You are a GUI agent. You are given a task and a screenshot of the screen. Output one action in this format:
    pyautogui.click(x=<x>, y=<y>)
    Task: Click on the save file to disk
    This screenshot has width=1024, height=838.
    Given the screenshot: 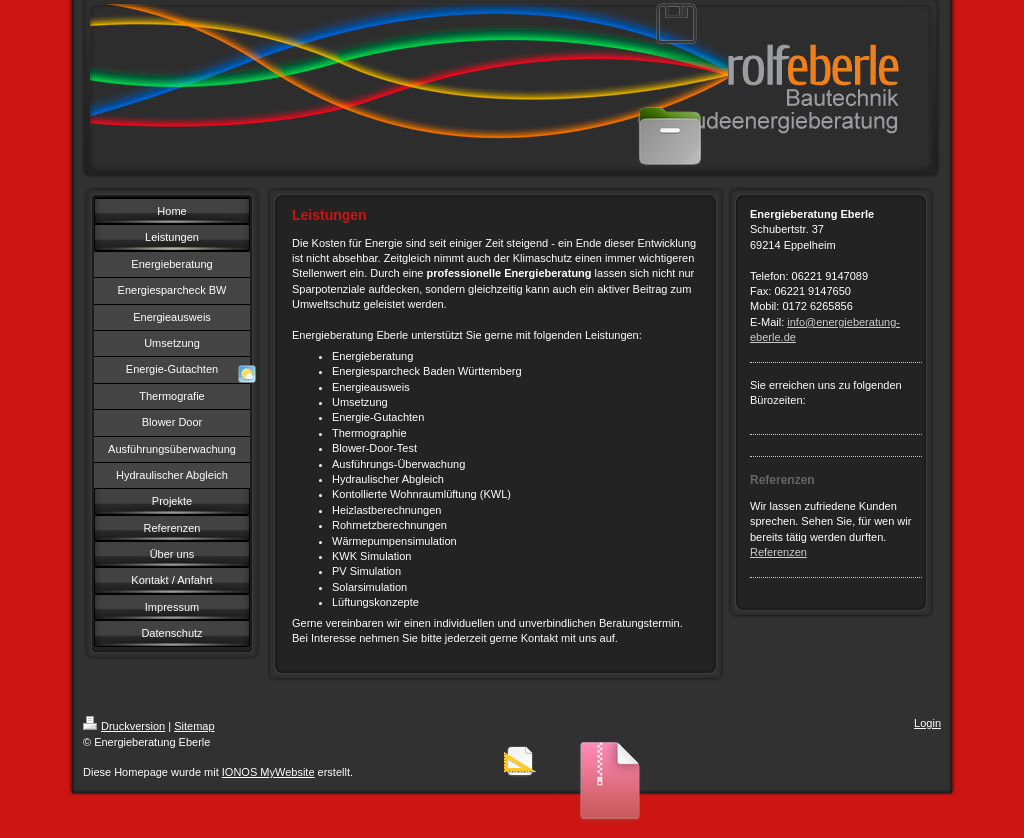 What is the action you would take?
    pyautogui.click(x=676, y=23)
    